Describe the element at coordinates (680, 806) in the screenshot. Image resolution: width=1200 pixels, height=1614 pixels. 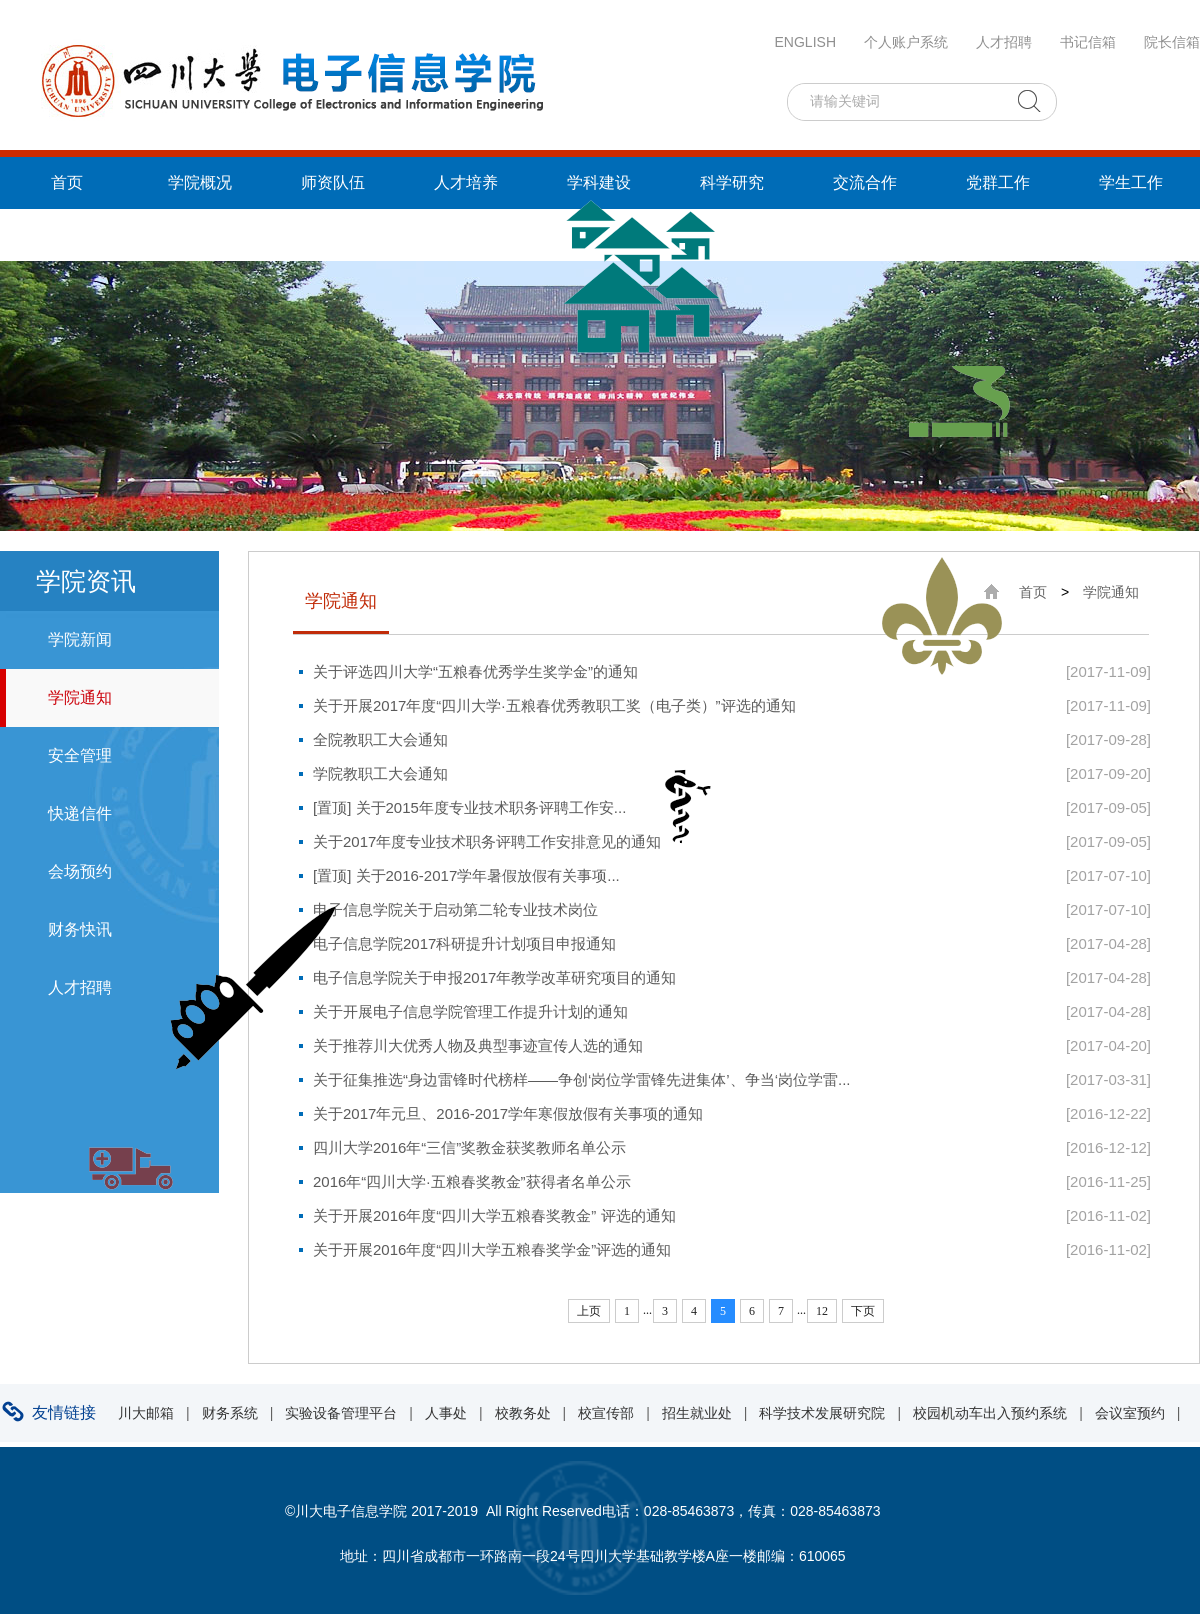
I see `access health or medical features` at that location.